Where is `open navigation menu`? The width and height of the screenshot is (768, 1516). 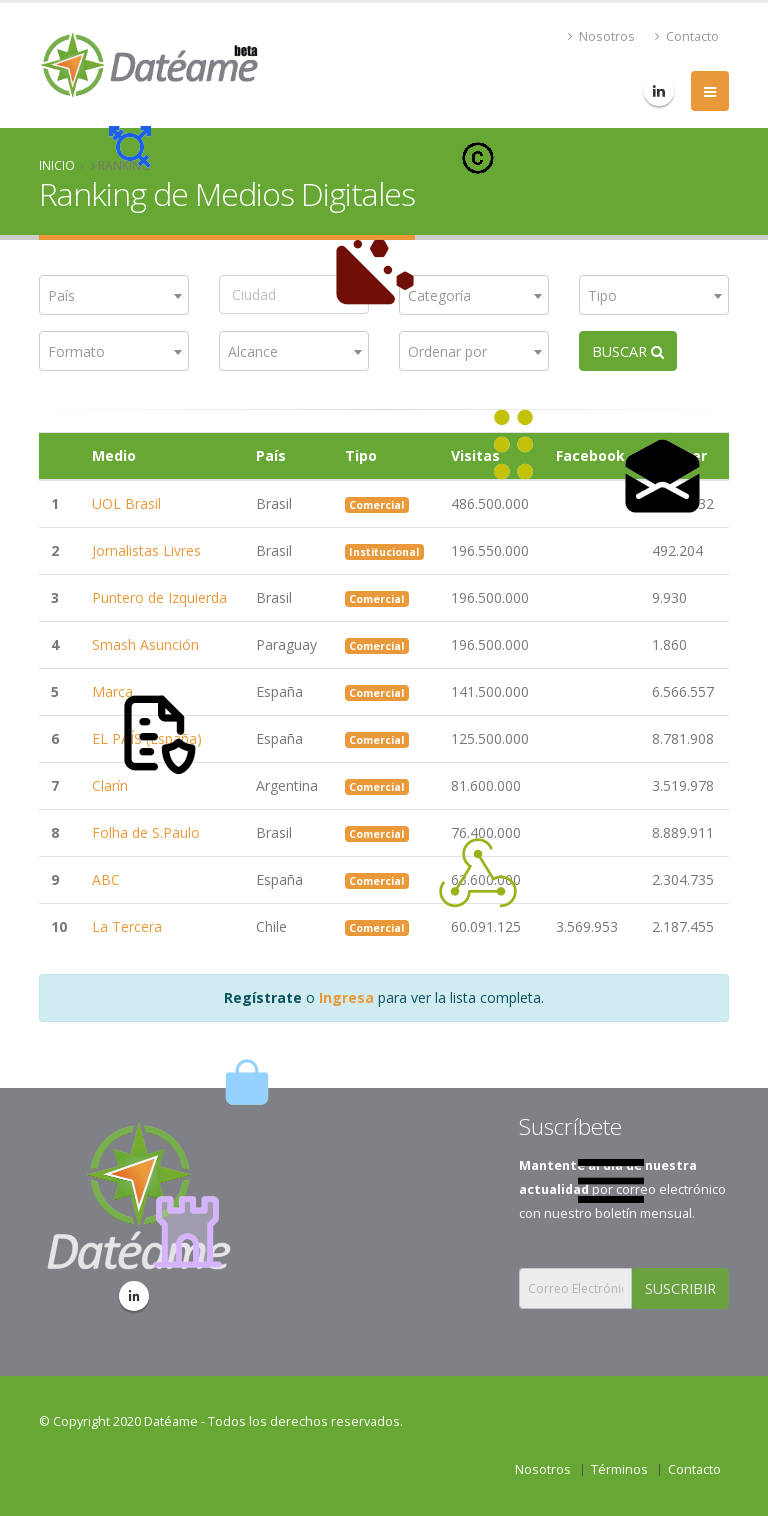 open navigation menu is located at coordinates (611, 1181).